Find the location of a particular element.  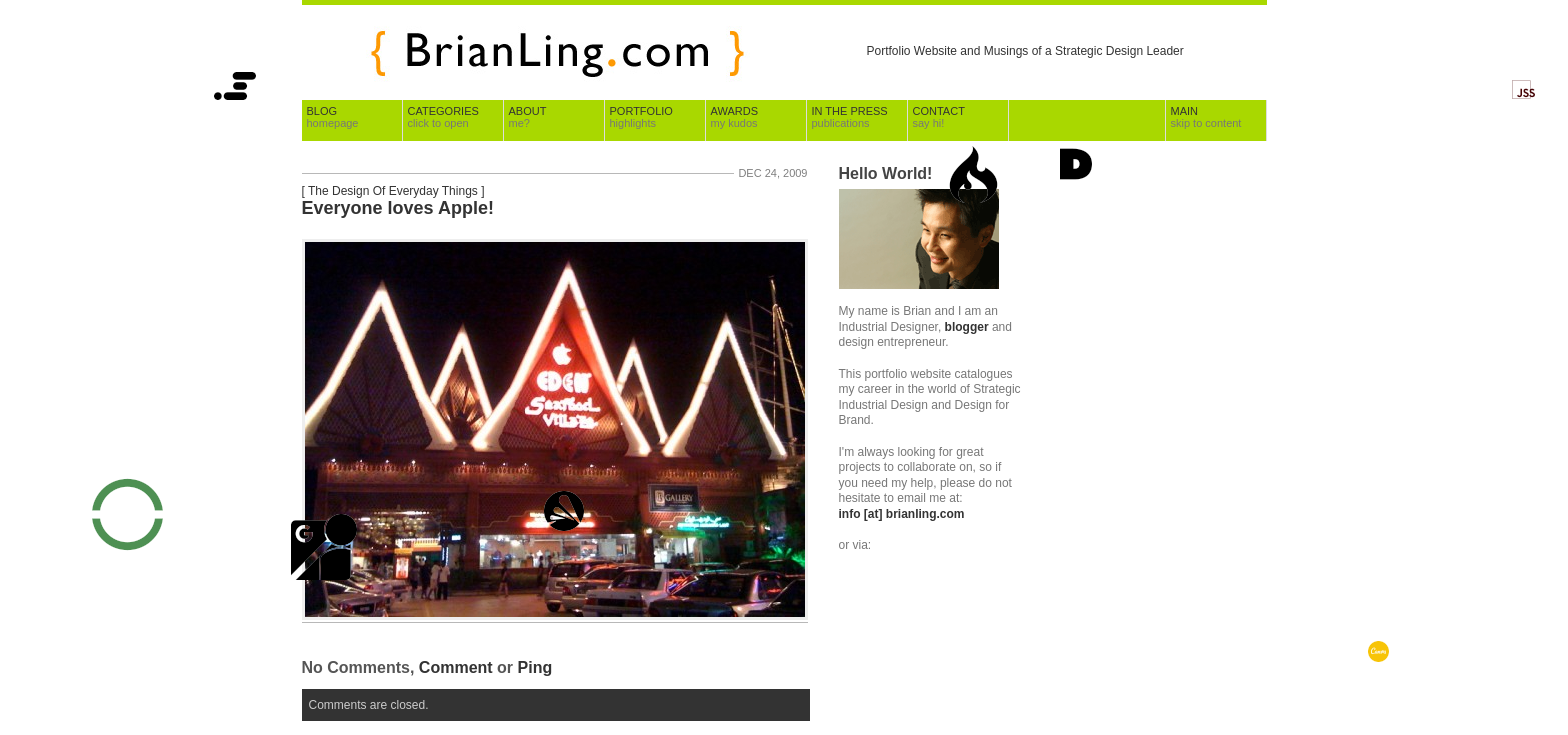

DMM.com logo is located at coordinates (1076, 164).